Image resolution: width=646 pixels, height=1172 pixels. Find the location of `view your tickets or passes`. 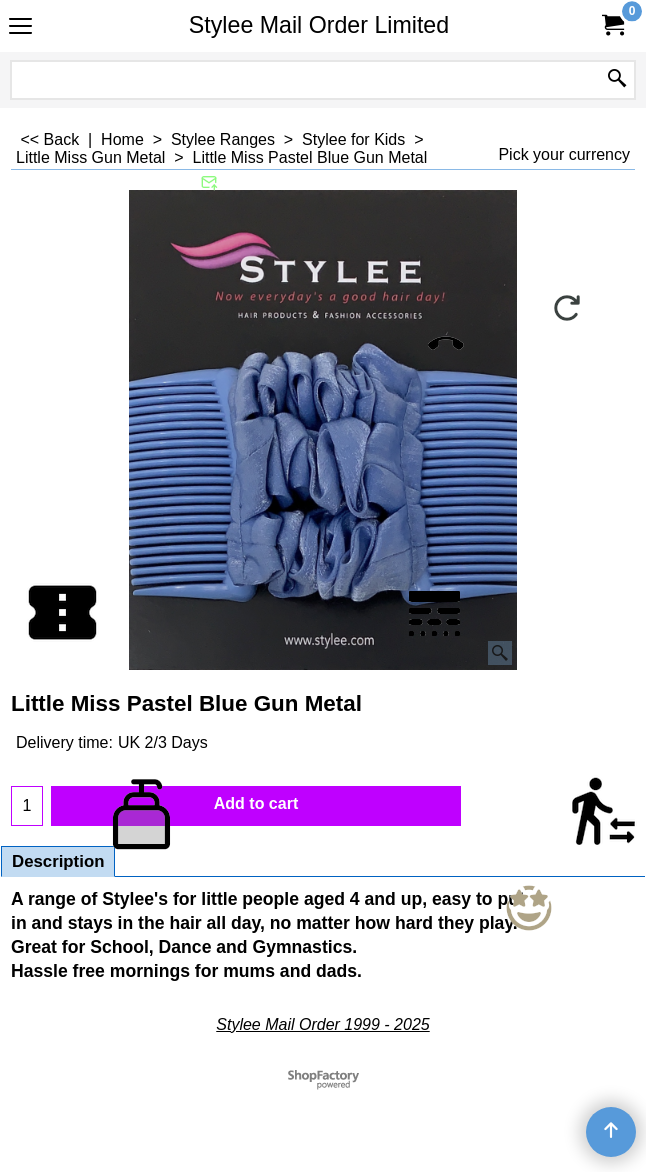

view your tickets or passes is located at coordinates (62, 612).